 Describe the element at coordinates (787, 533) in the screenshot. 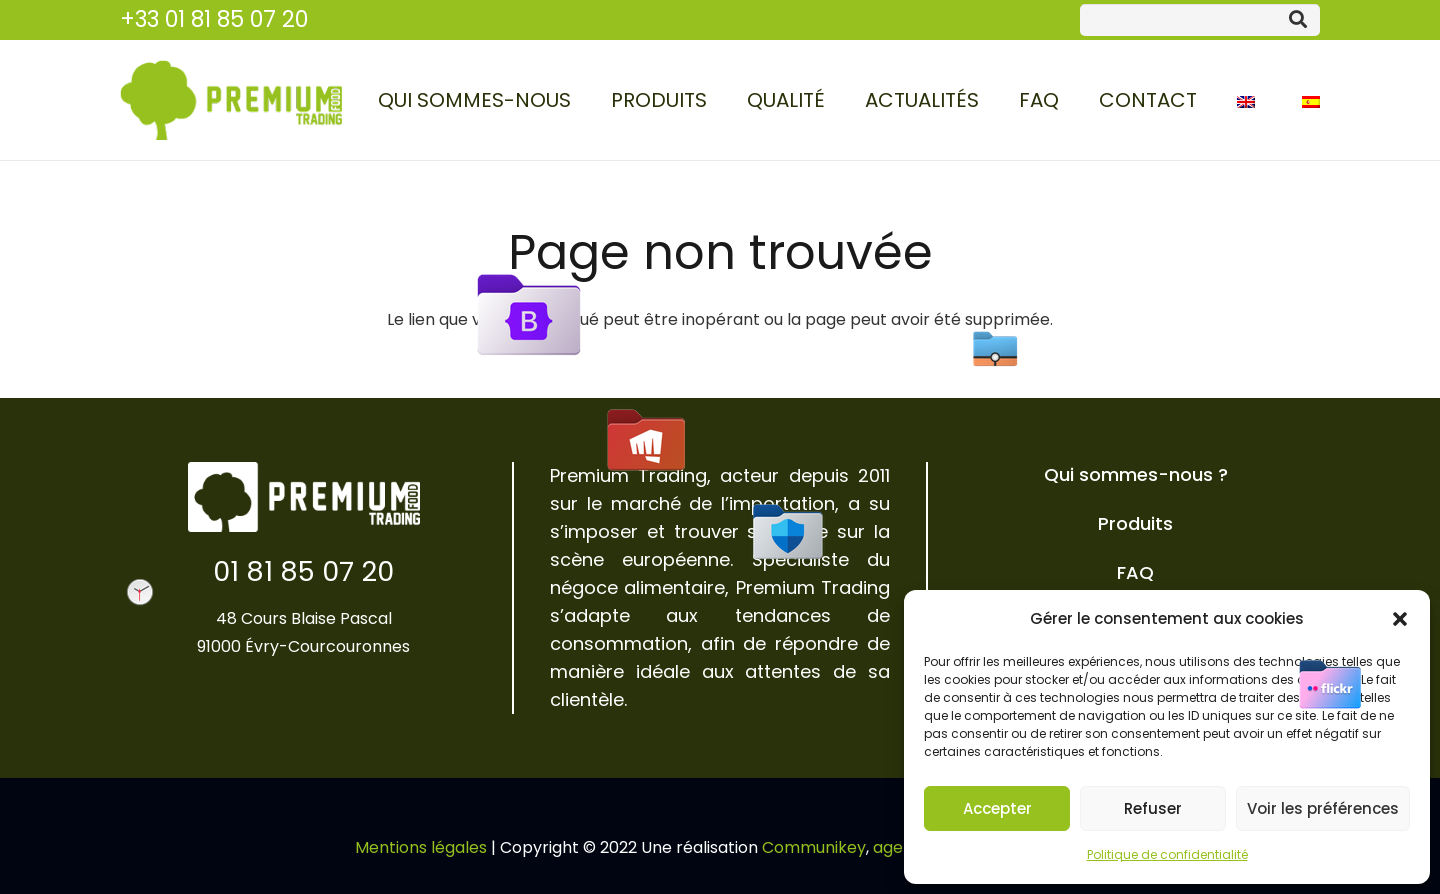

I see `open microsoft defender security files folder` at that location.